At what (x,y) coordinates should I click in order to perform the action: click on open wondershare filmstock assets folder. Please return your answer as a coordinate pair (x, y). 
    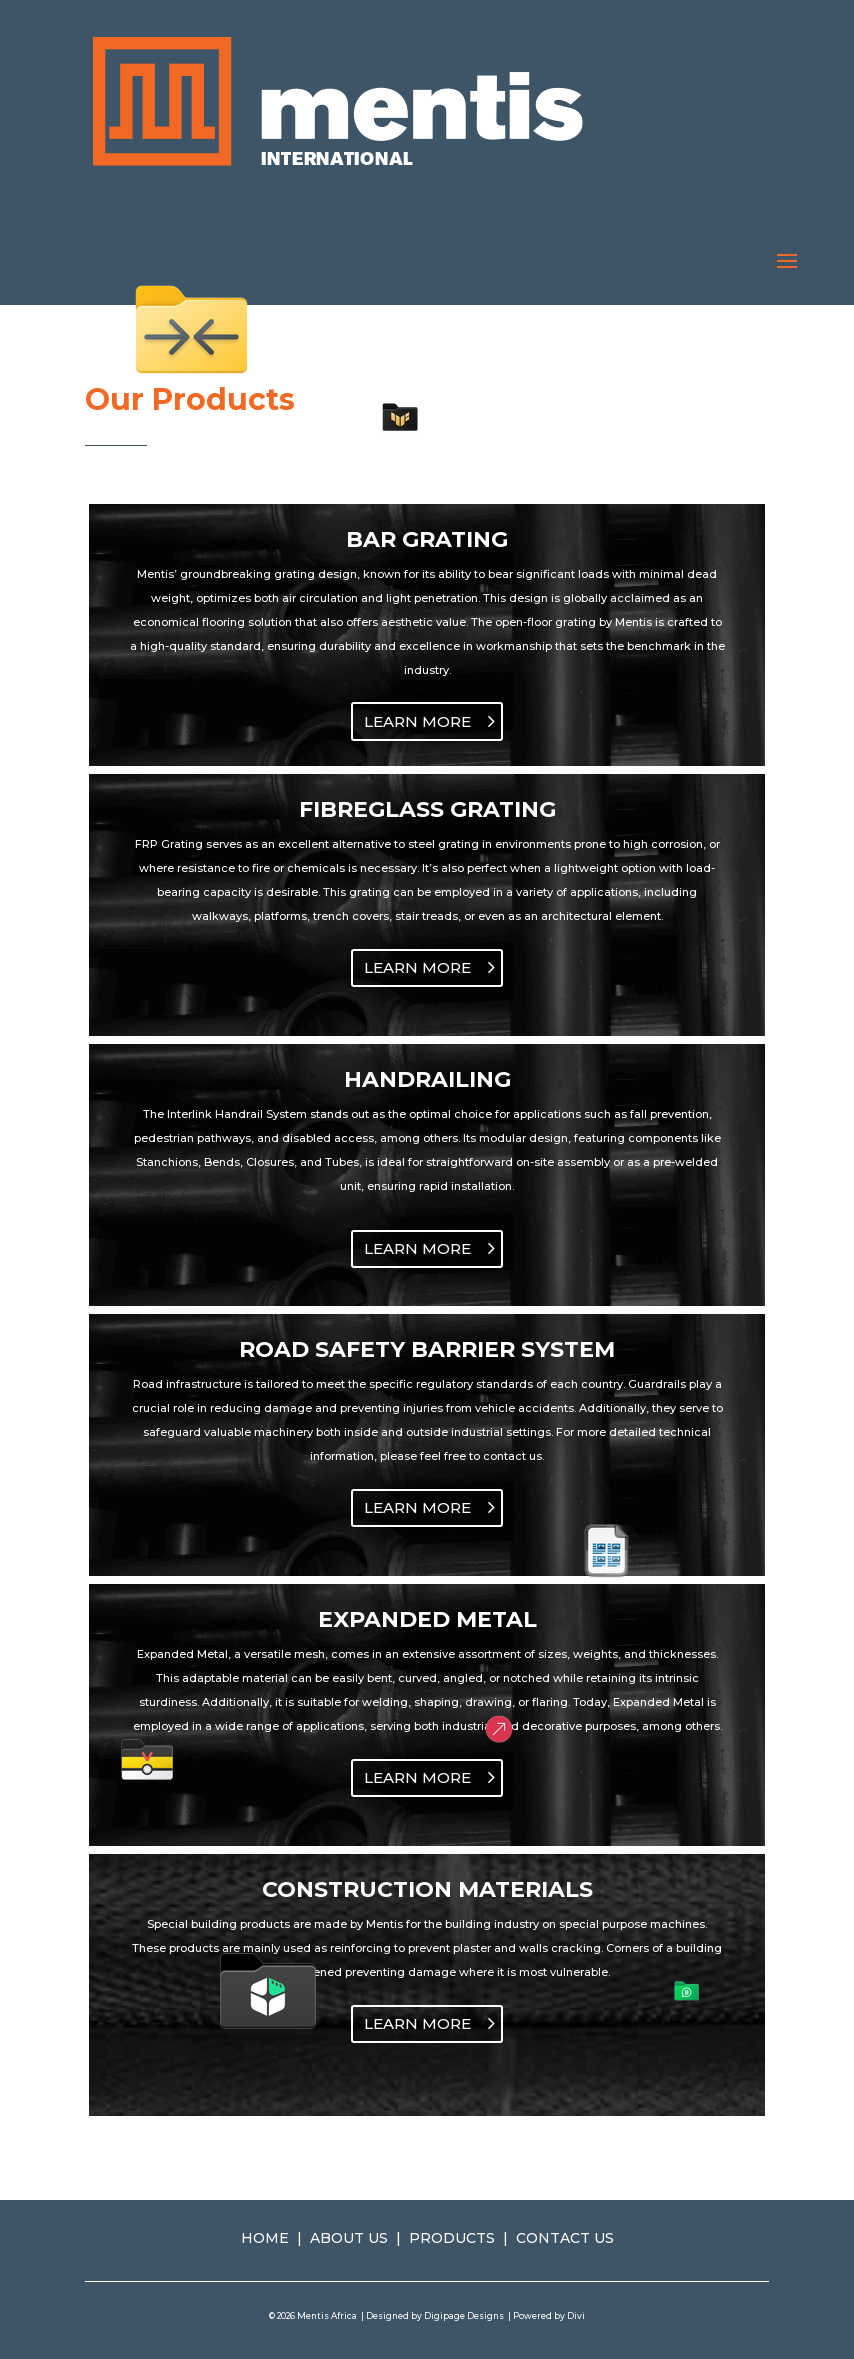
    Looking at the image, I should click on (267, 1993).